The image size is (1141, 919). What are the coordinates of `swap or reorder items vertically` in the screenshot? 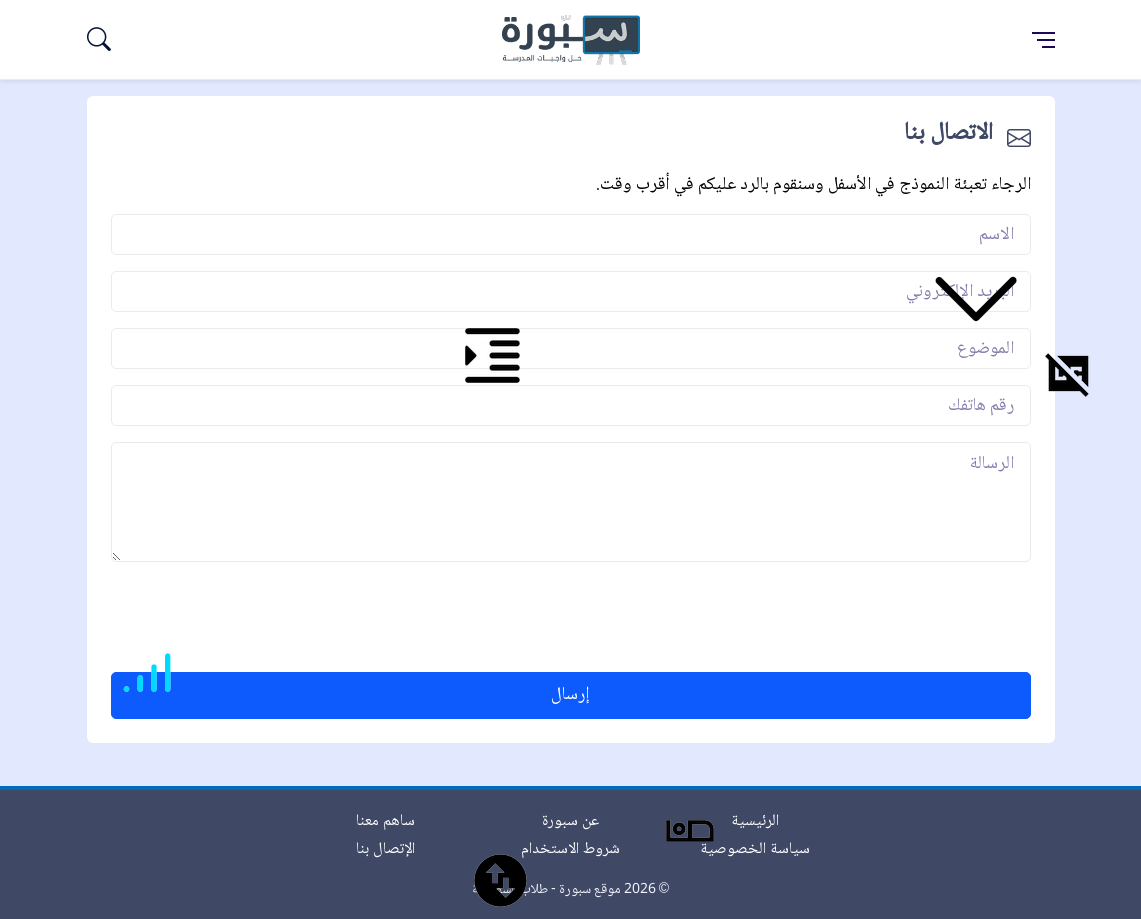 It's located at (500, 880).